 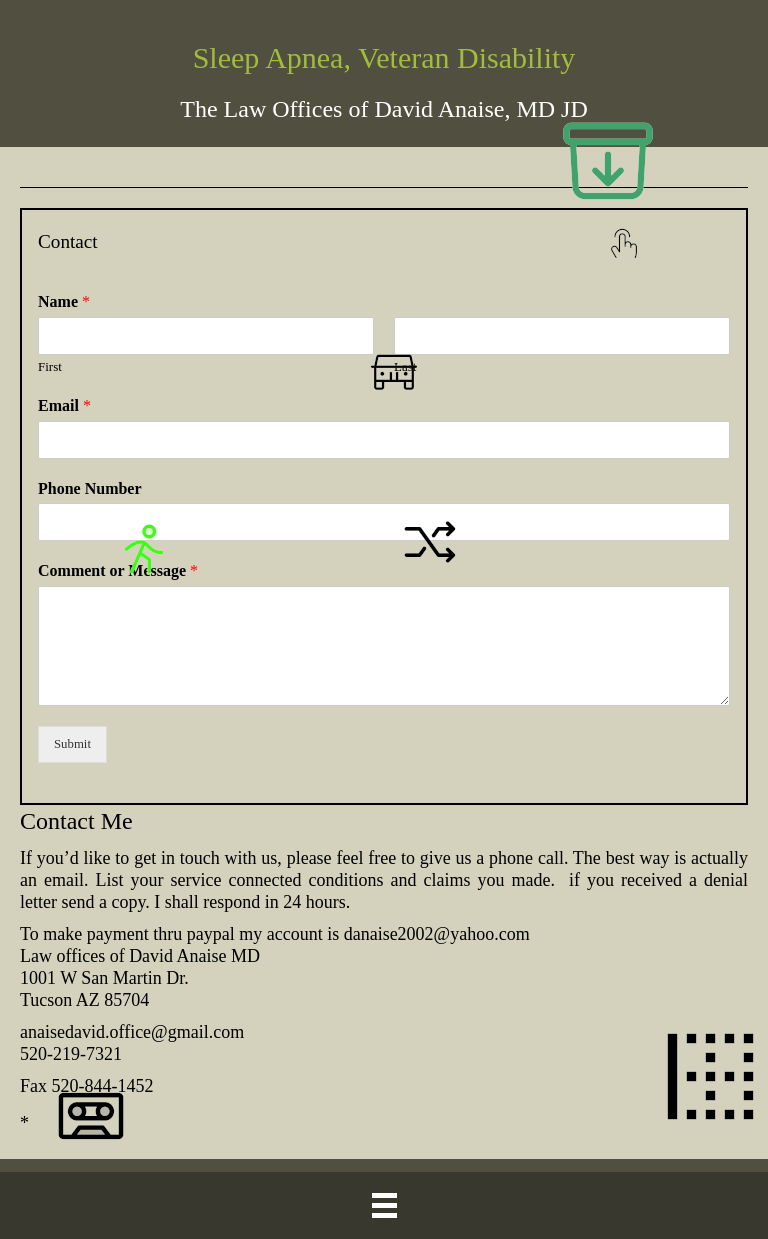 I want to click on apply border to left edge only, so click(x=710, y=1076).